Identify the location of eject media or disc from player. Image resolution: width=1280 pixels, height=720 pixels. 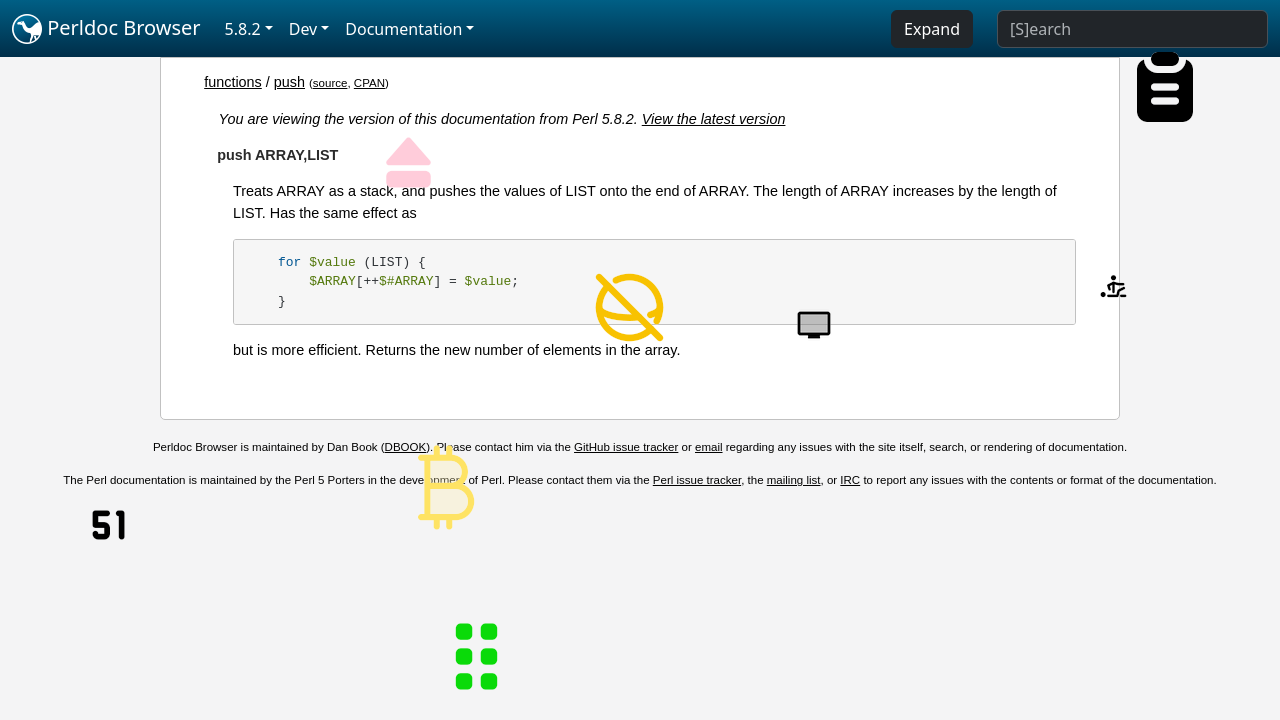
(408, 162).